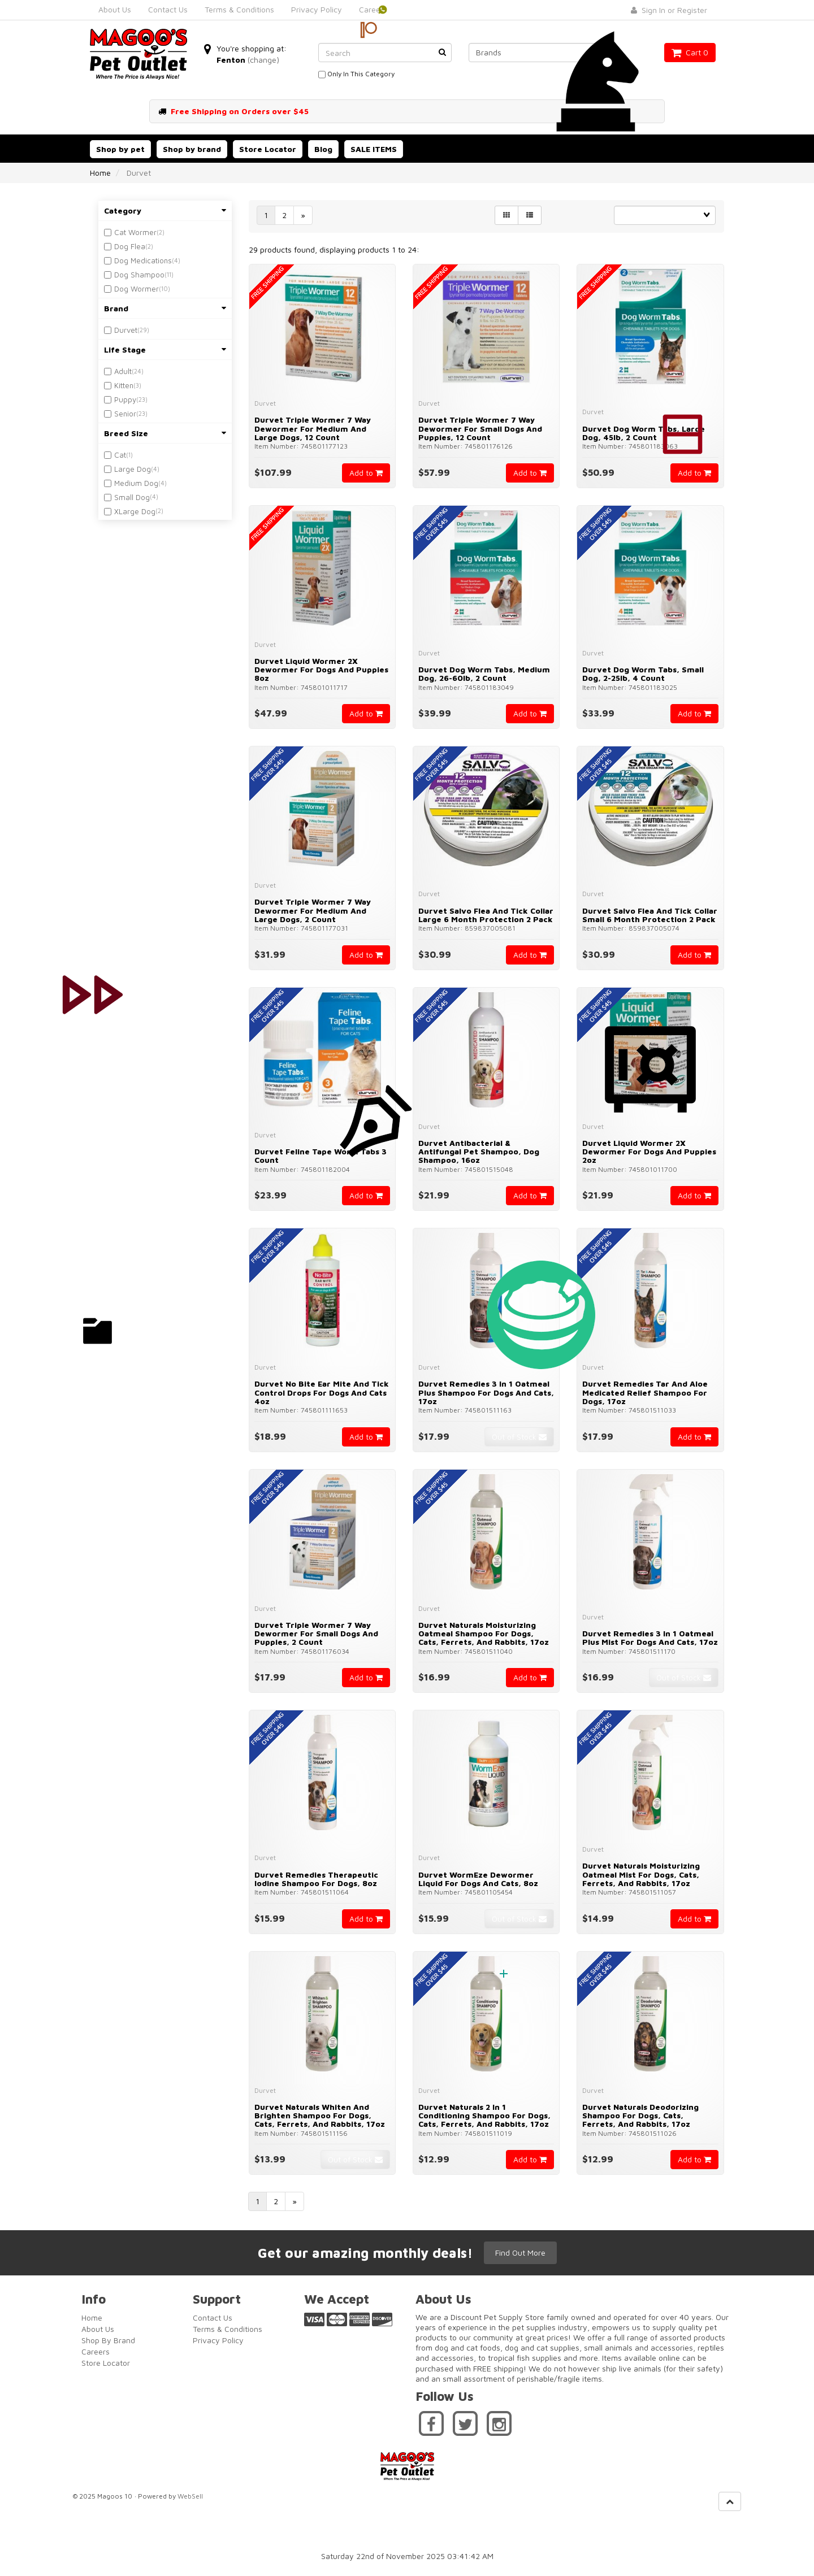 Image resolution: width=814 pixels, height=2576 pixels. I want to click on link to Patreon profile, so click(369, 30).